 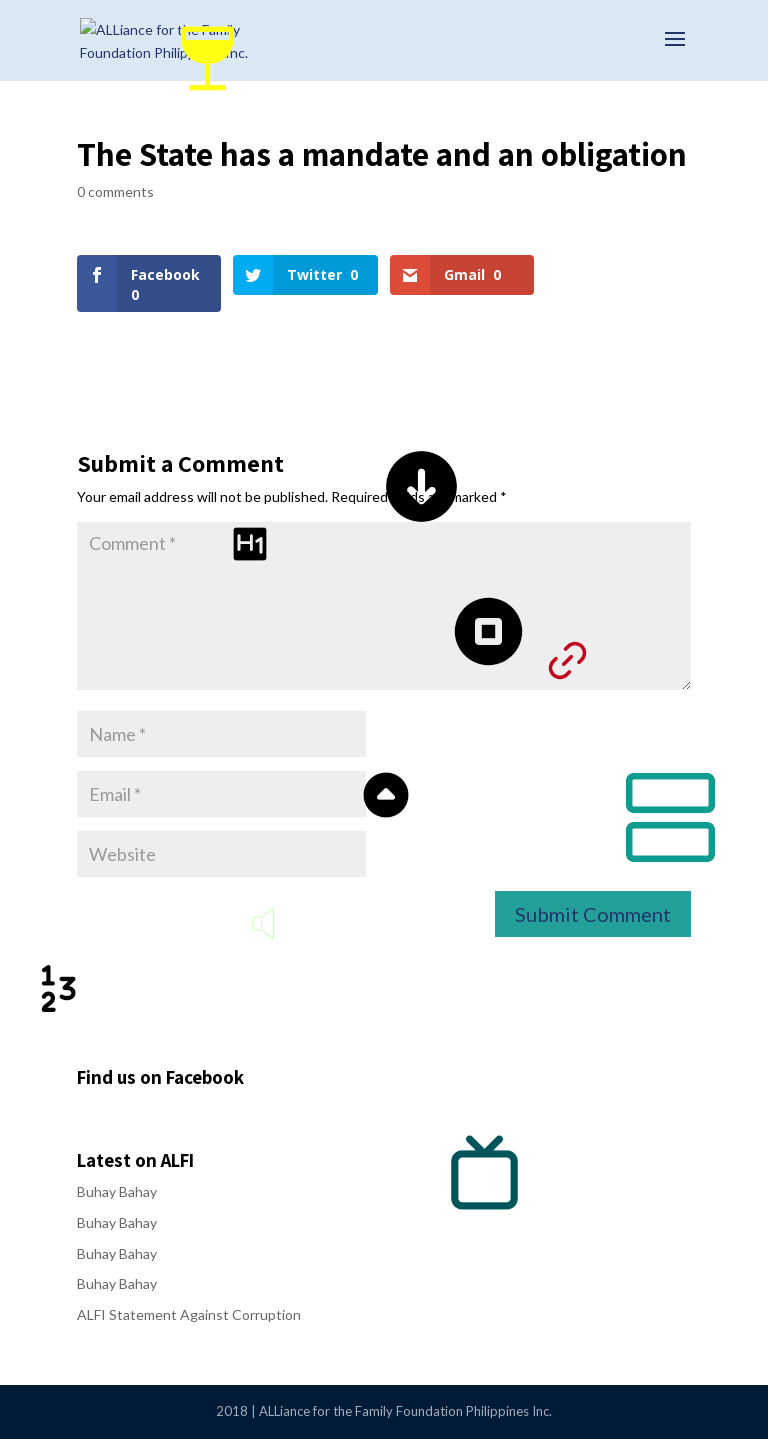 What do you see at coordinates (670, 817) in the screenshot?
I see `switch to row view layout` at bounding box center [670, 817].